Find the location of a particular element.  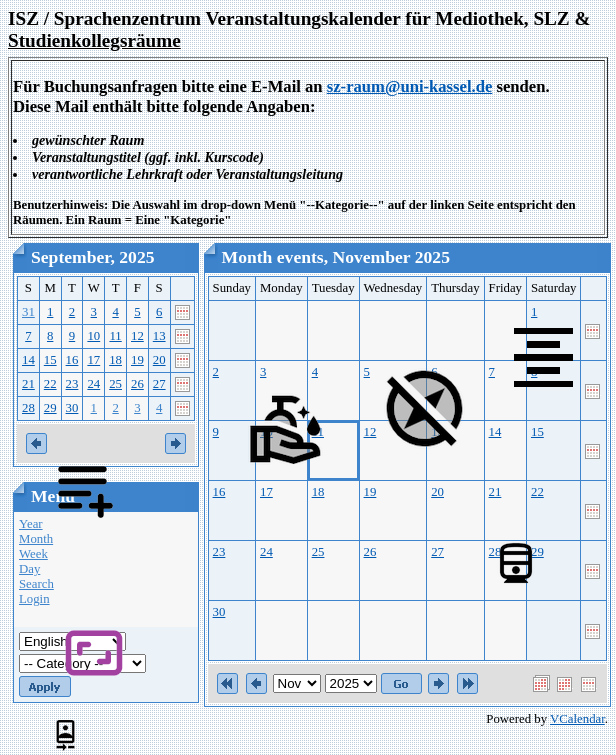

adjust aspect ratio settings is located at coordinates (94, 653).